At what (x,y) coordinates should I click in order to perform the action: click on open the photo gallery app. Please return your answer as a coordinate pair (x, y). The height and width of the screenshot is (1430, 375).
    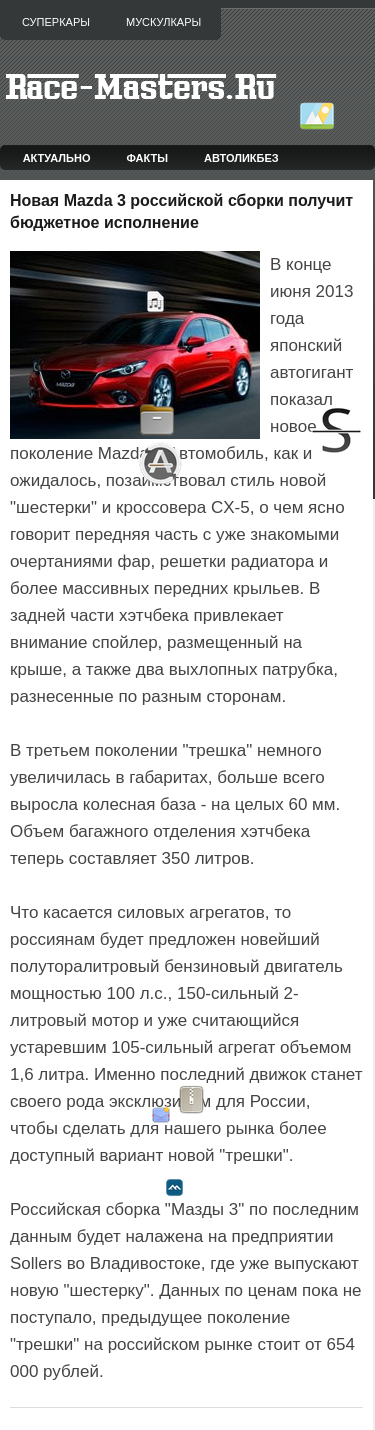
    Looking at the image, I should click on (317, 116).